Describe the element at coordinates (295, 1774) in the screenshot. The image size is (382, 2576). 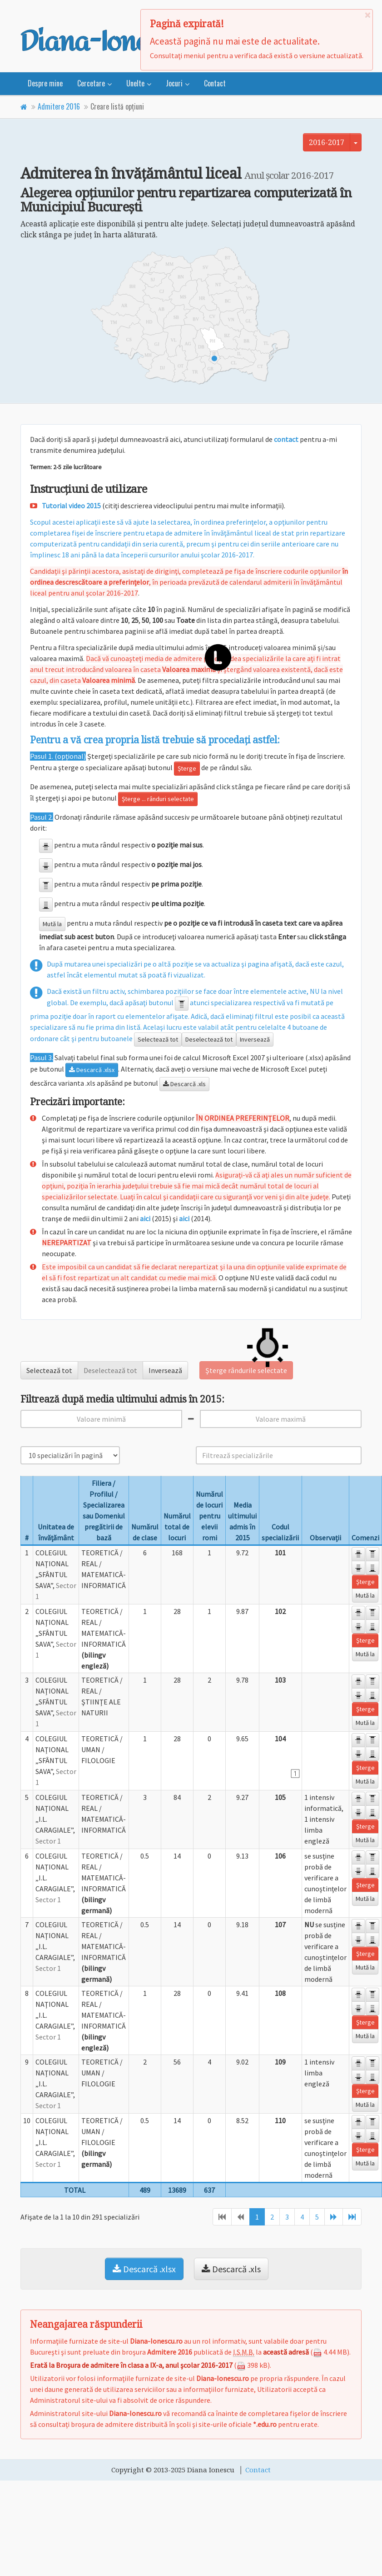
I see `indicates the first step in a process` at that location.